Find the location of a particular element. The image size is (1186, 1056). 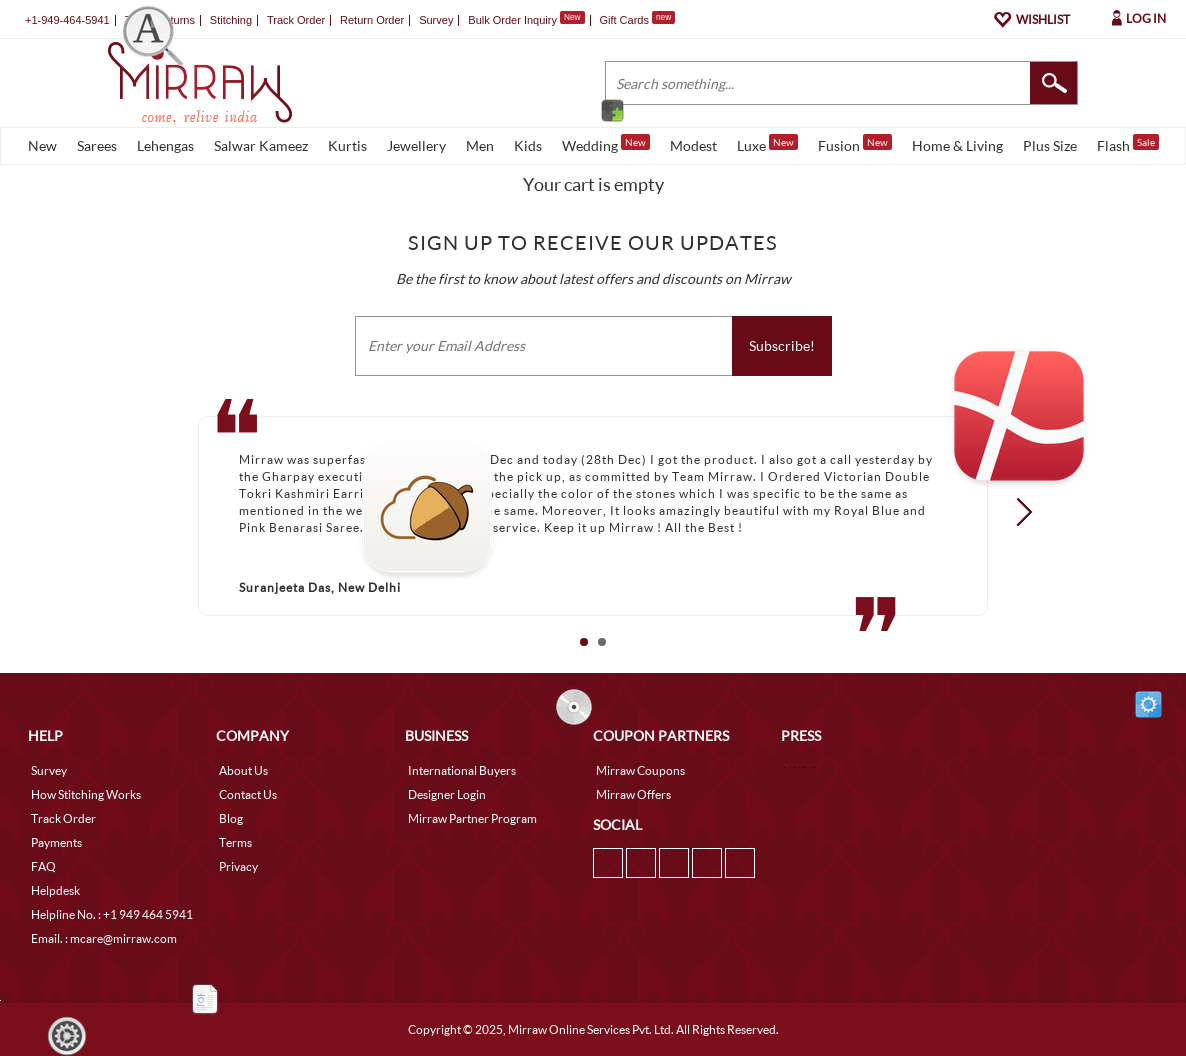

open system preferences is located at coordinates (67, 1036).